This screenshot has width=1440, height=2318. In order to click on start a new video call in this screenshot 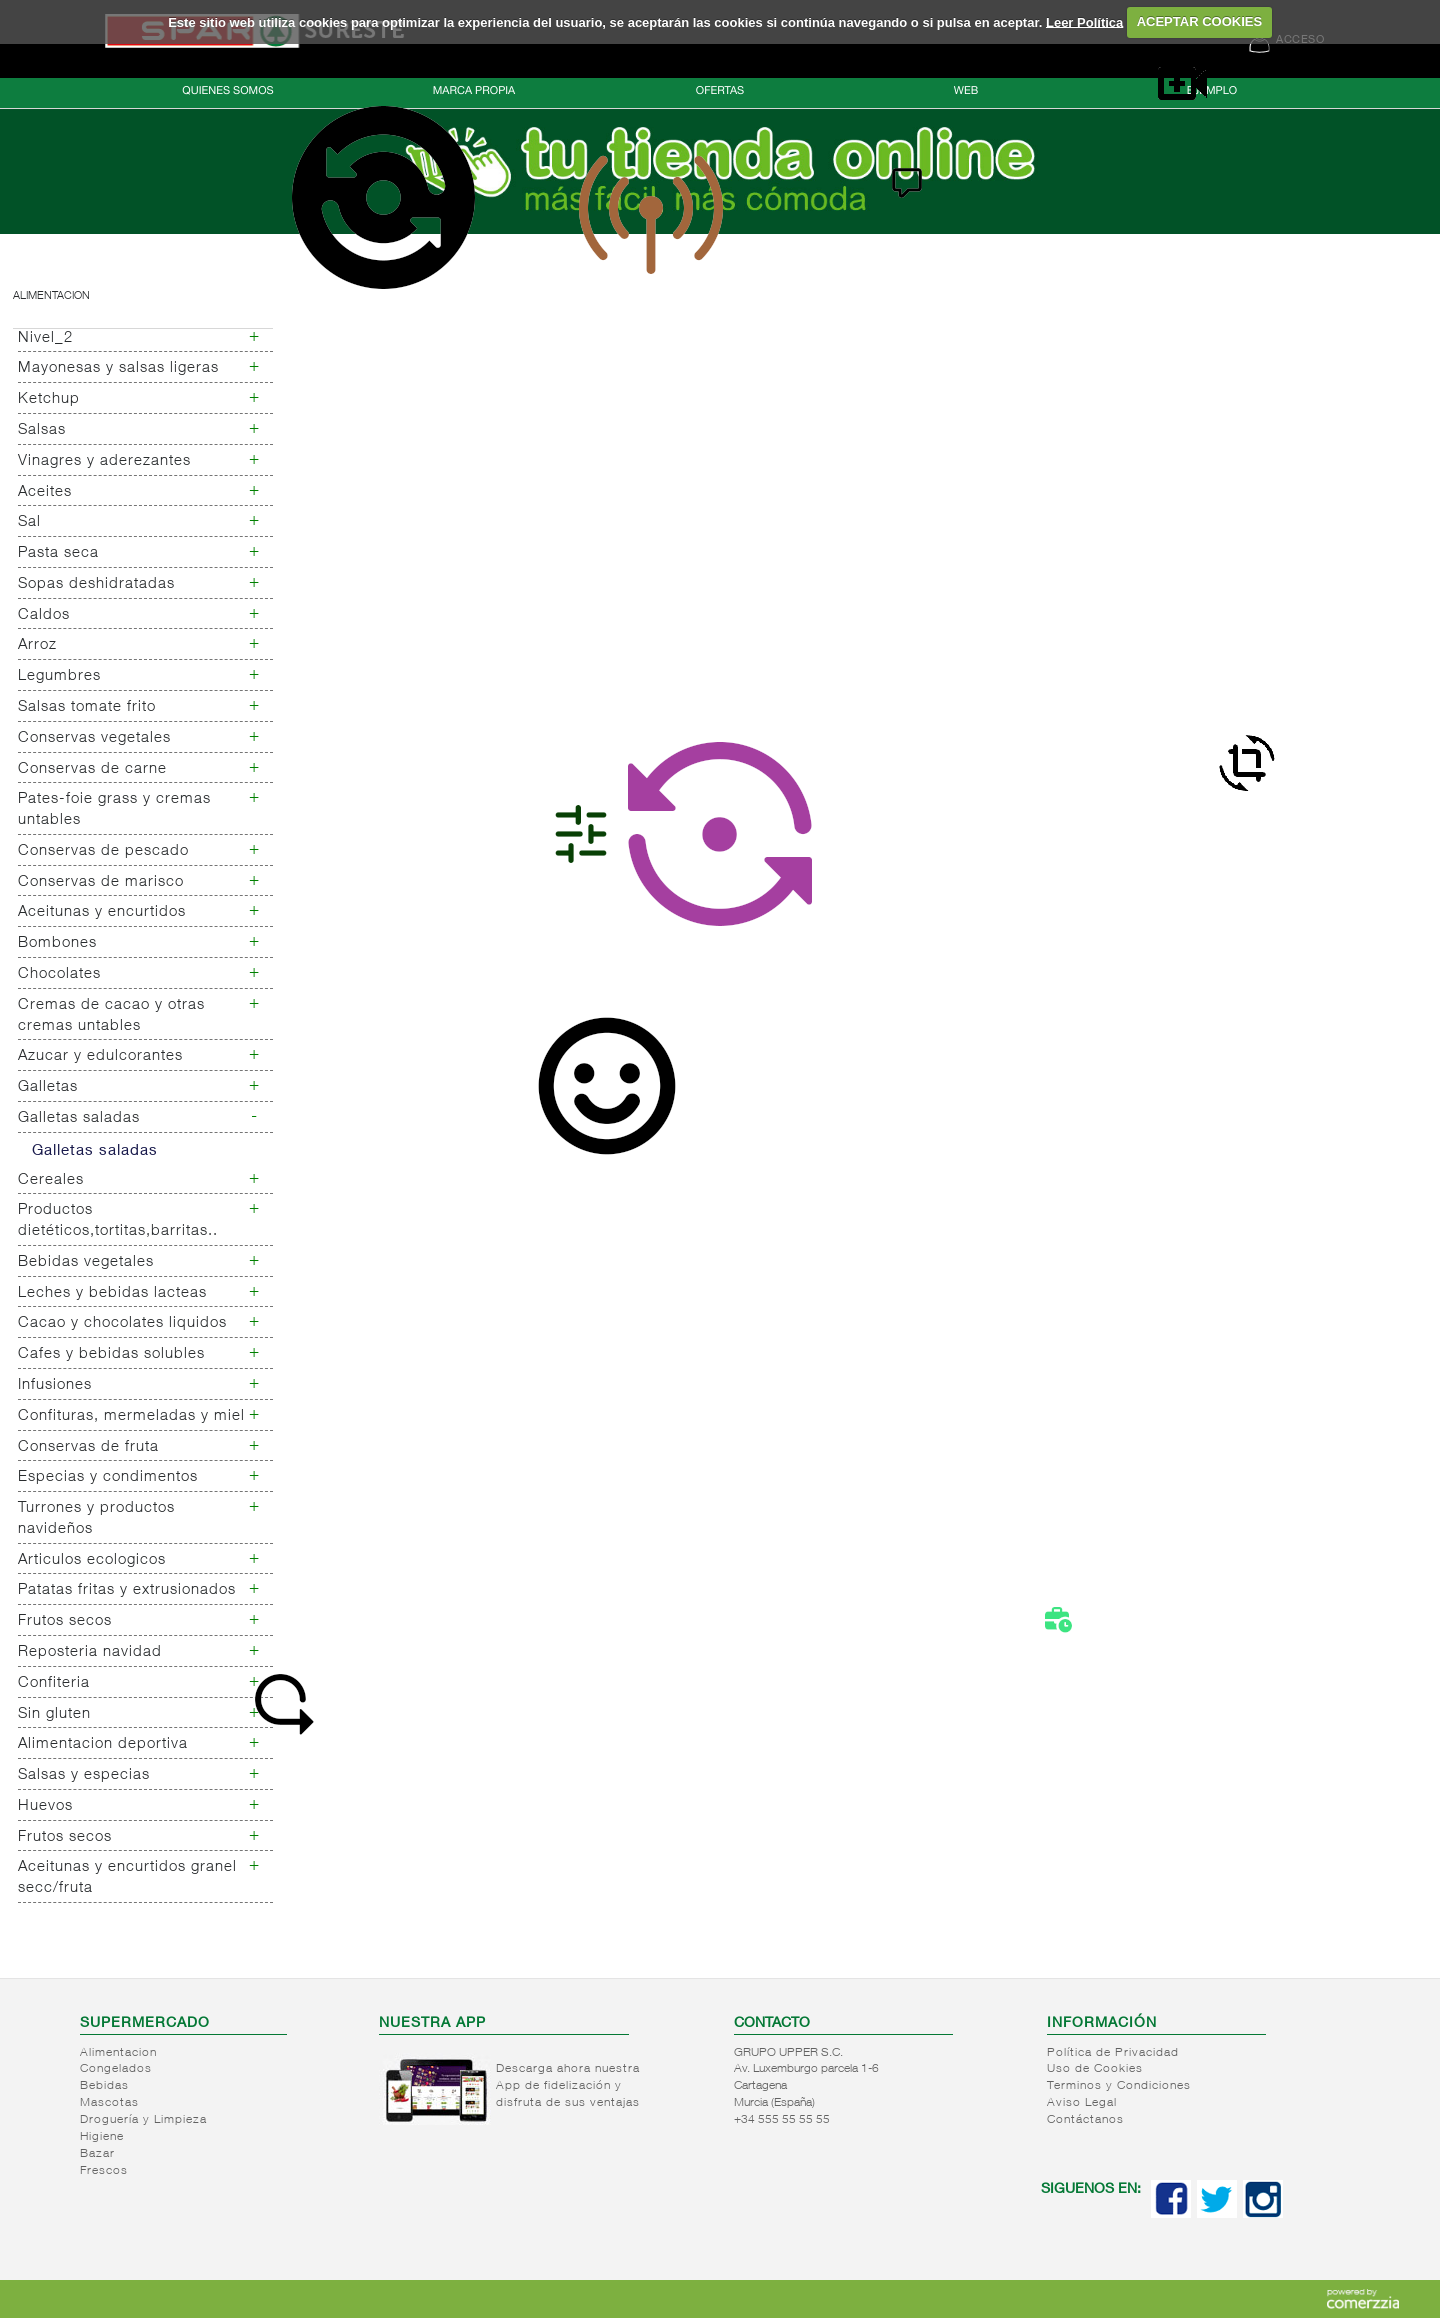, I will do `click(1182, 83)`.